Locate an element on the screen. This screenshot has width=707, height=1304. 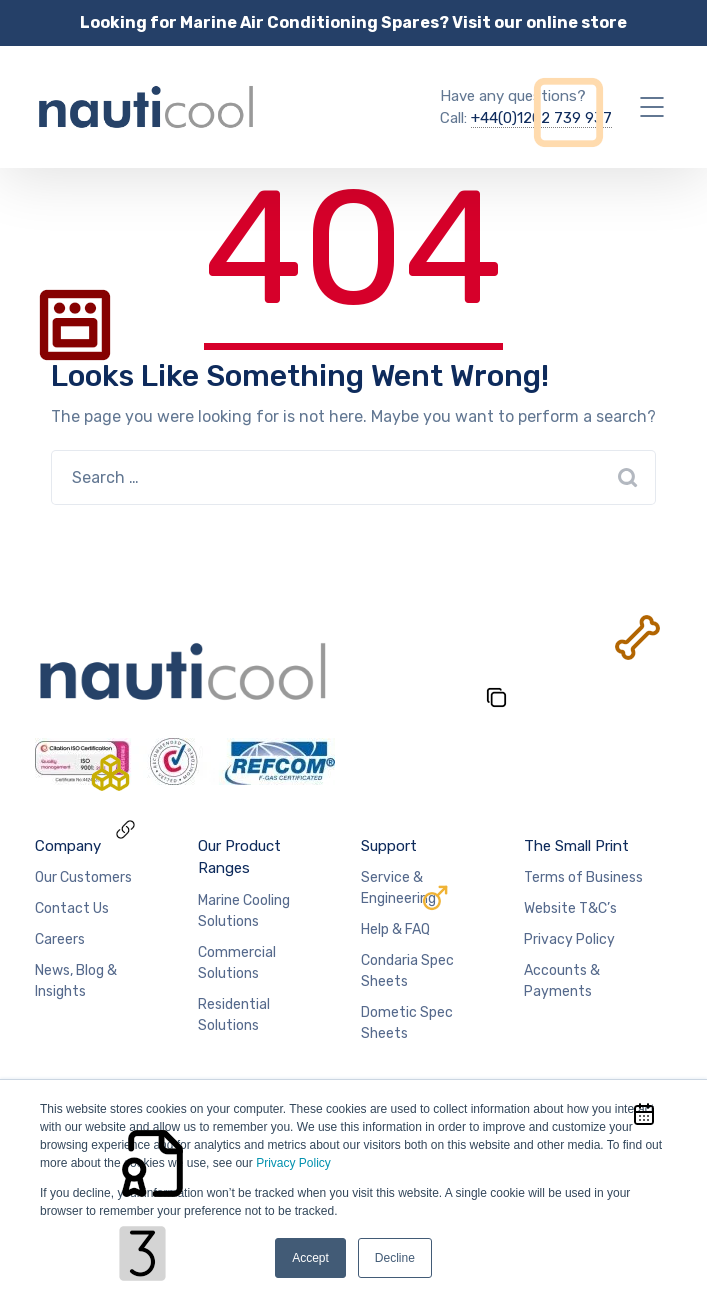
access oven or cooking appliance controls is located at coordinates (75, 325).